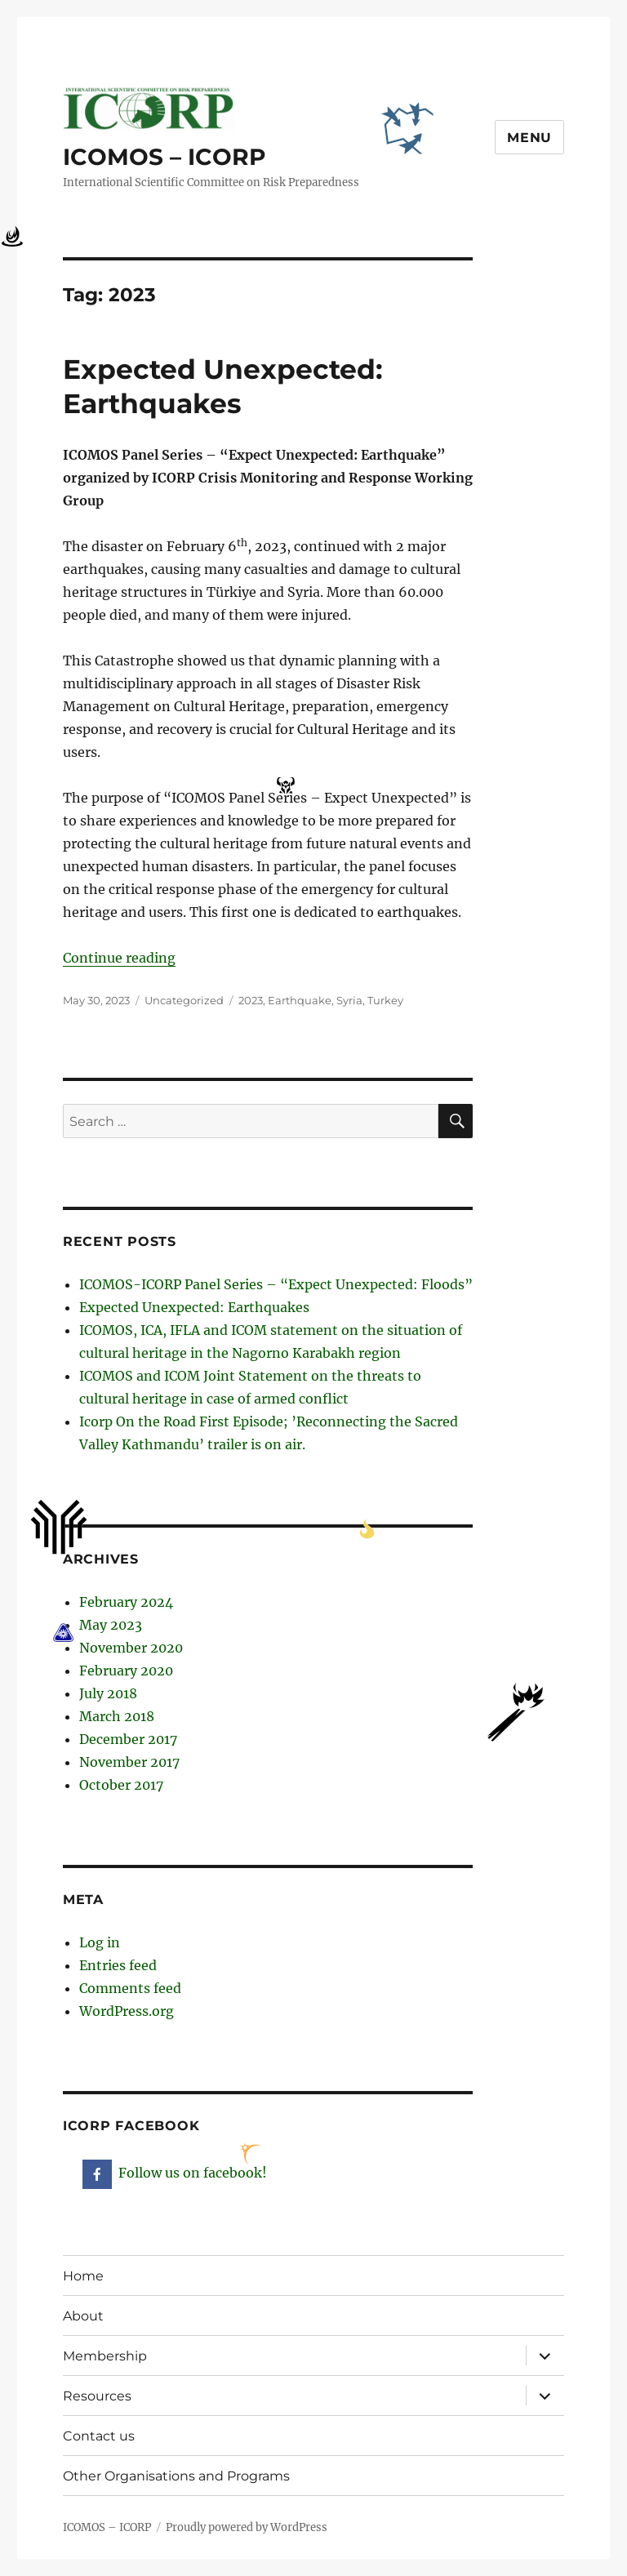  What do you see at coordinates (286, 785) in the screenshot?
I see `select warrior or tank character class` at bounding box center [286, 785].